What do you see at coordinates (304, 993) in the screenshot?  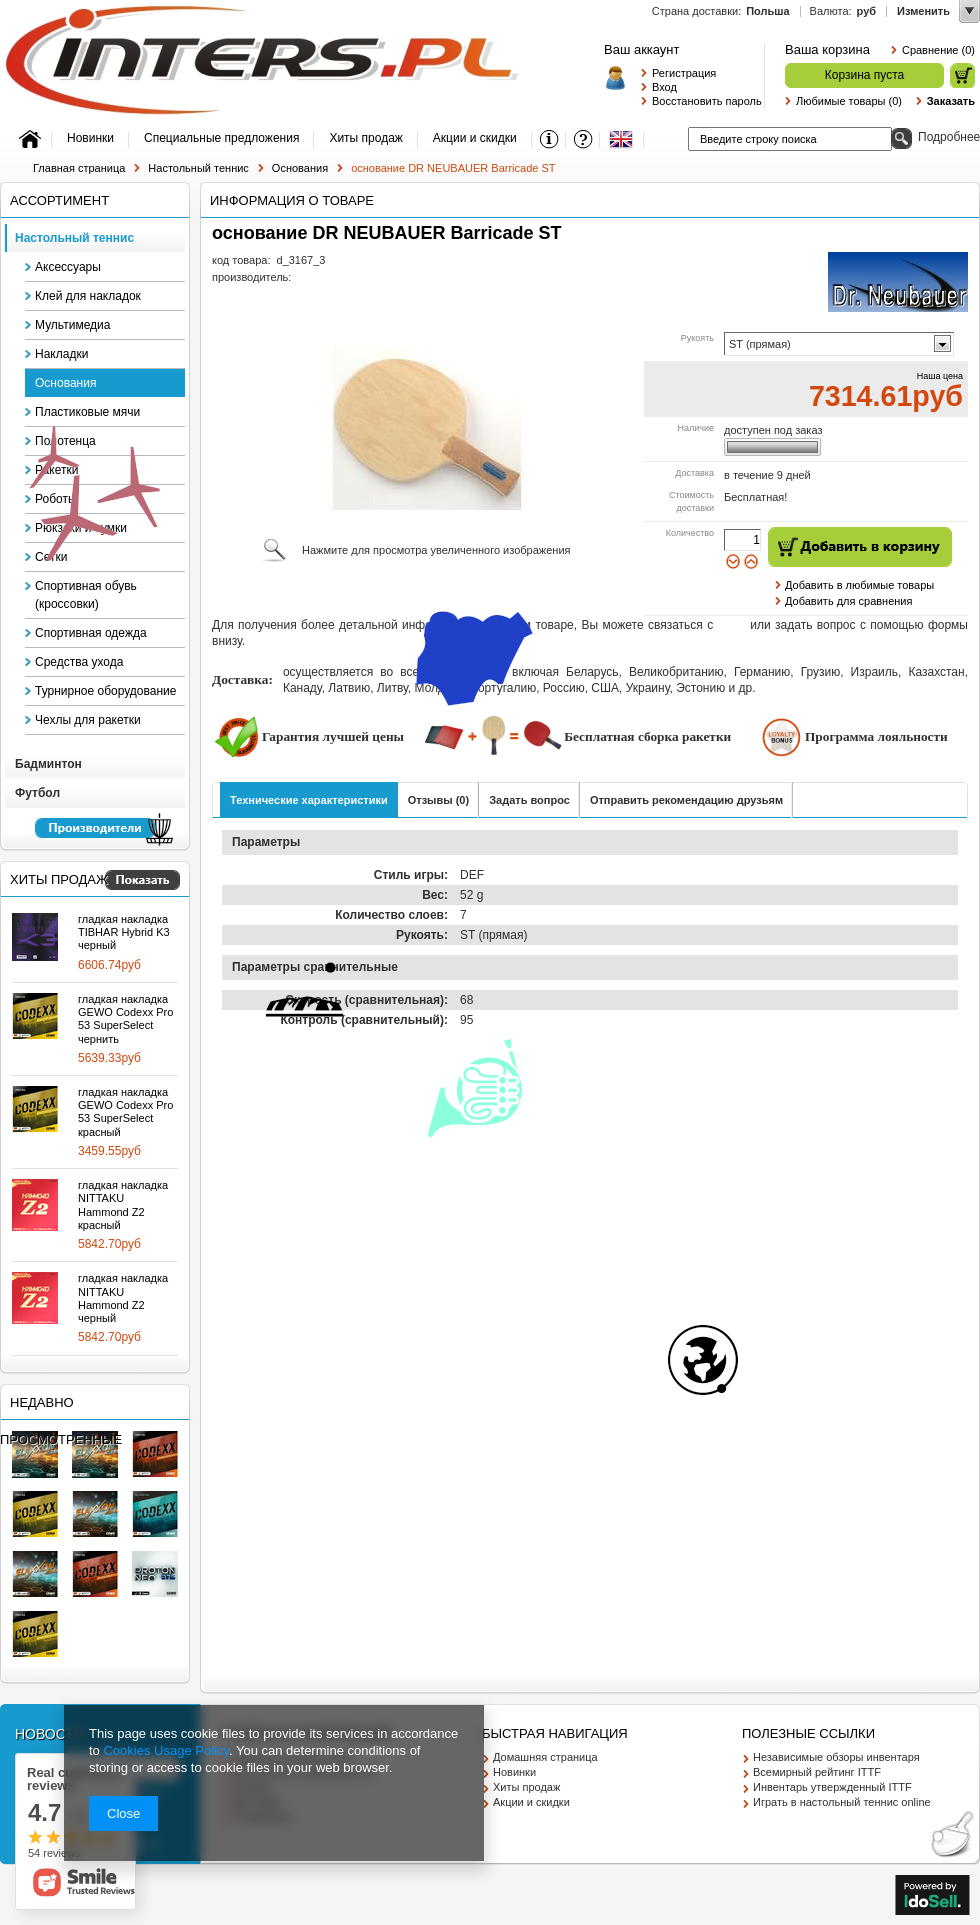 I see `uluru landmark or australian destination` at bounding box center [304, 993].